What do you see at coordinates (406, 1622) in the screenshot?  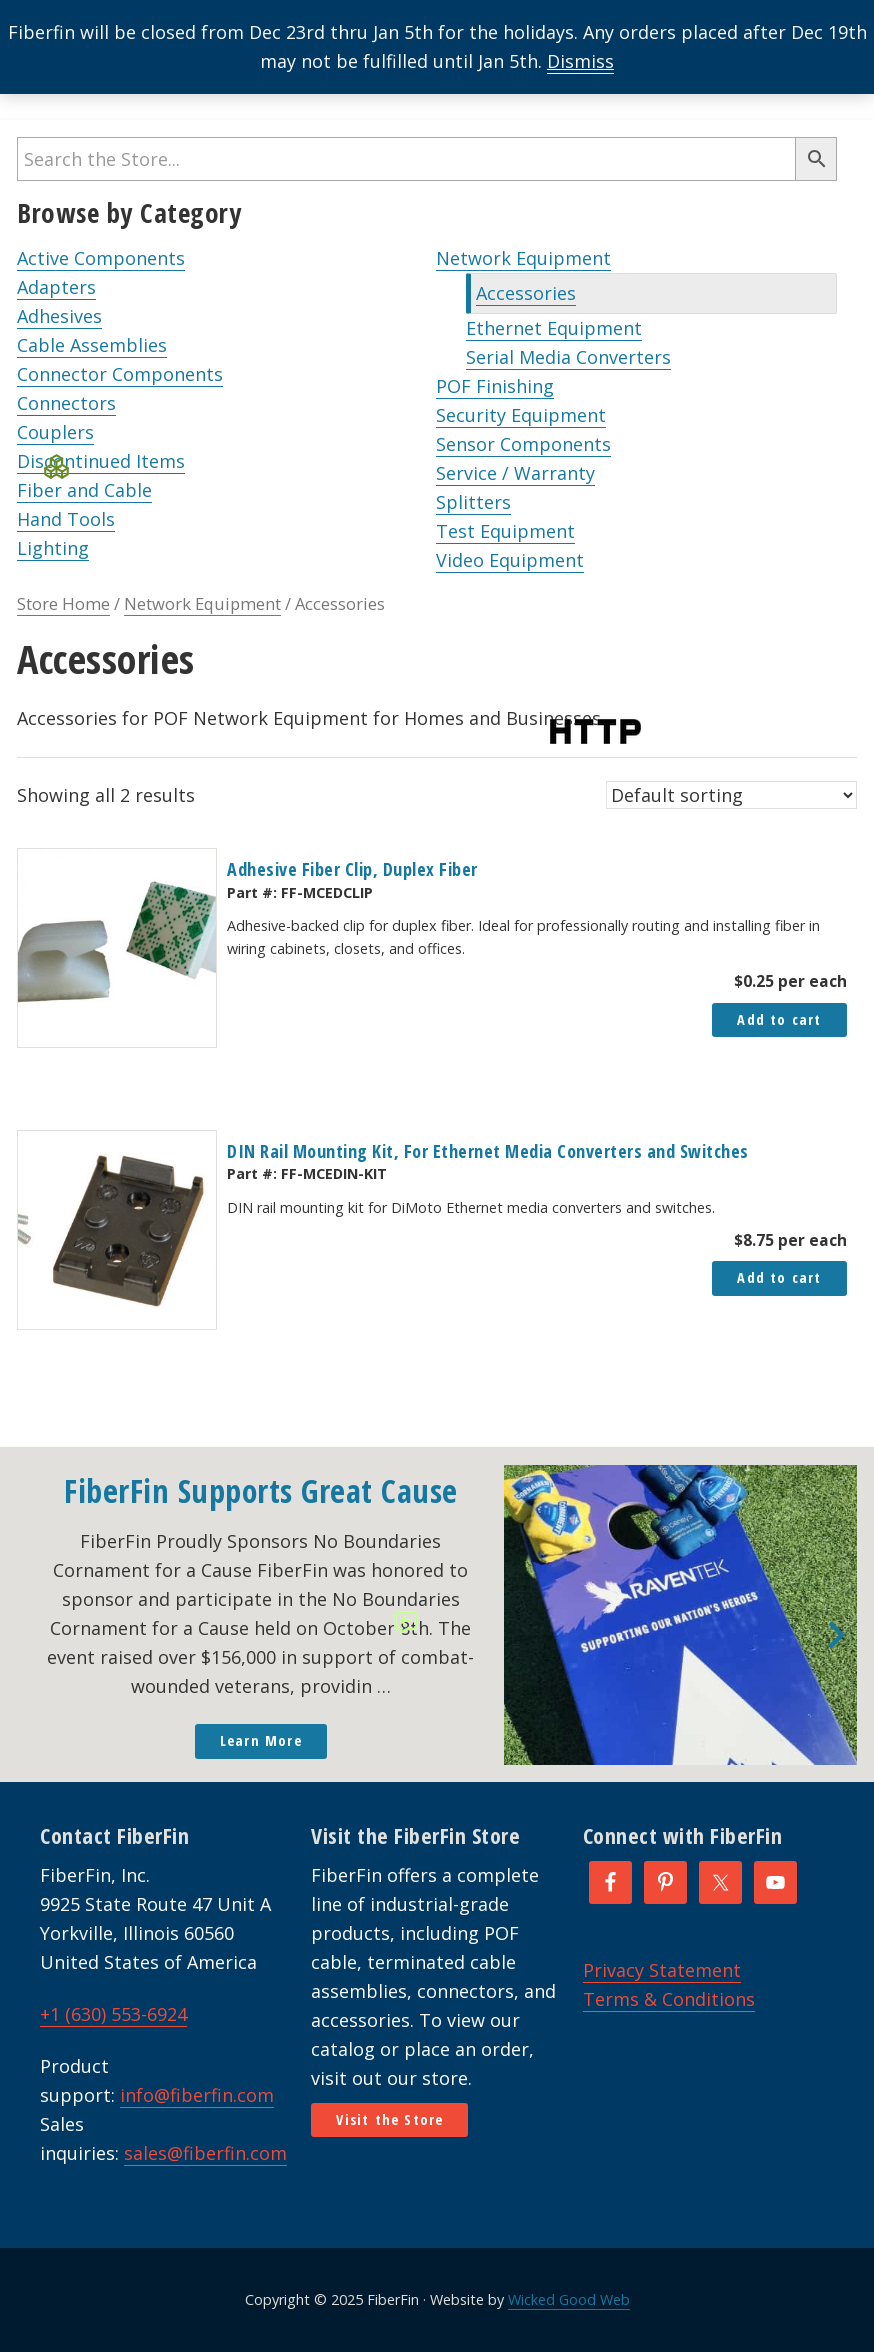 I see `reply to a message` at bounding box center [406, 1622].